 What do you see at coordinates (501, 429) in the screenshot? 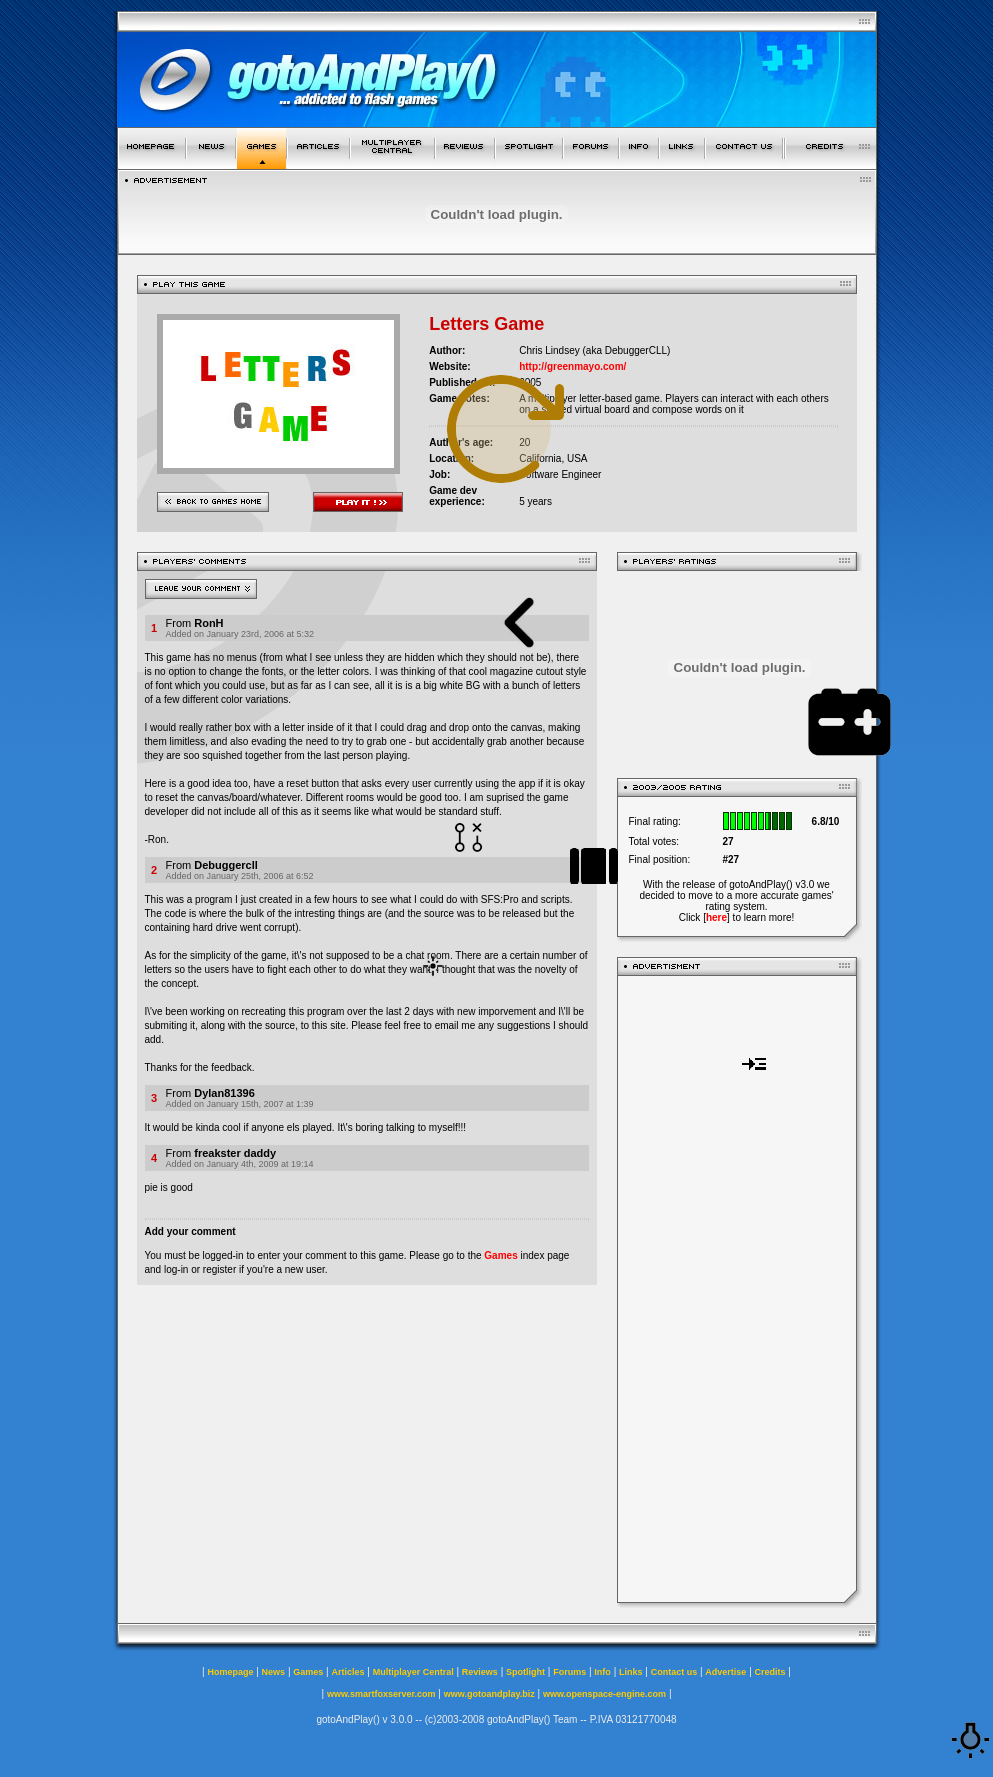
I see `refresh or reload content` at bounding box center [501, 429].